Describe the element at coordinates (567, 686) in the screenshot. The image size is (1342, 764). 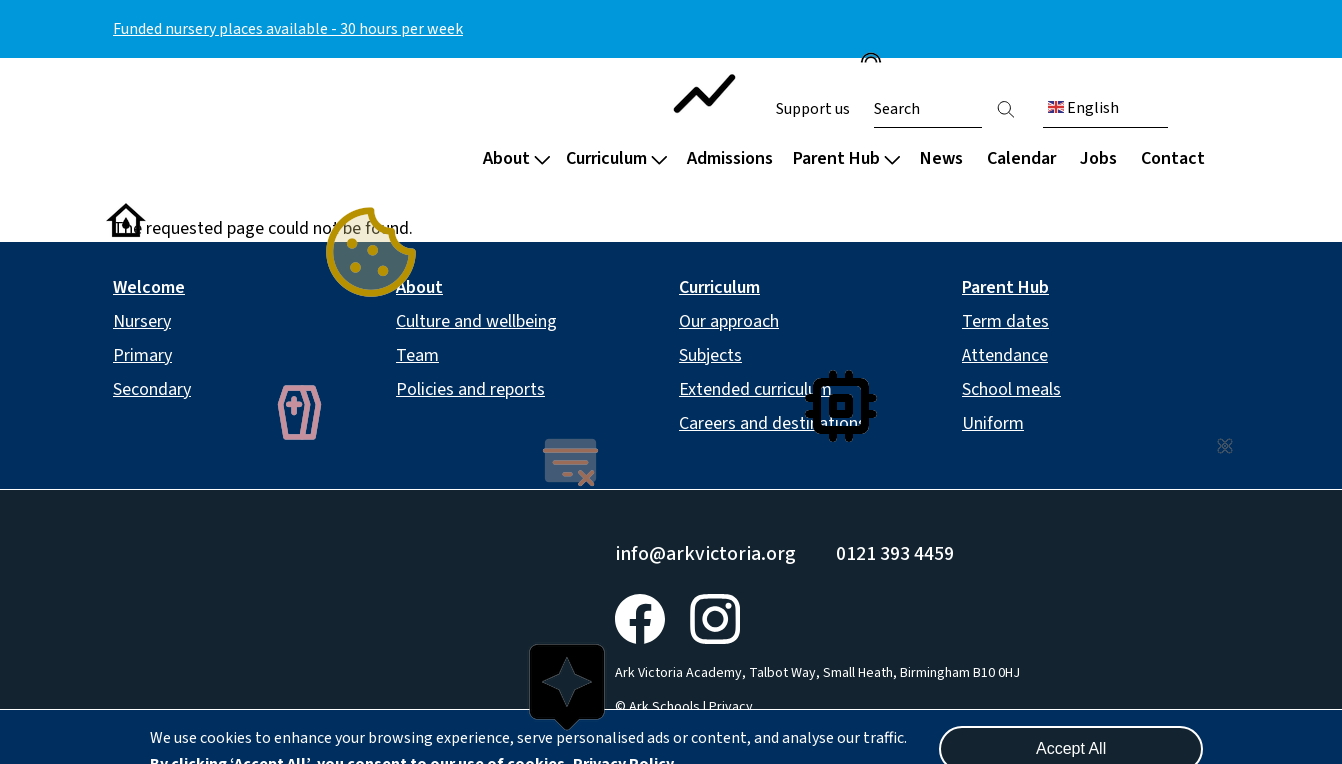
I see `access AI assistant or smart suggestions` at that location.